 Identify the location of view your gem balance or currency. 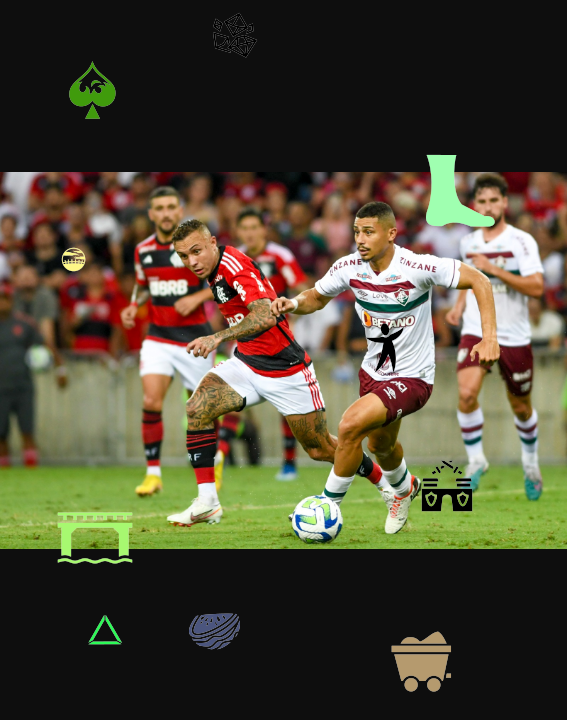
(235, 35).